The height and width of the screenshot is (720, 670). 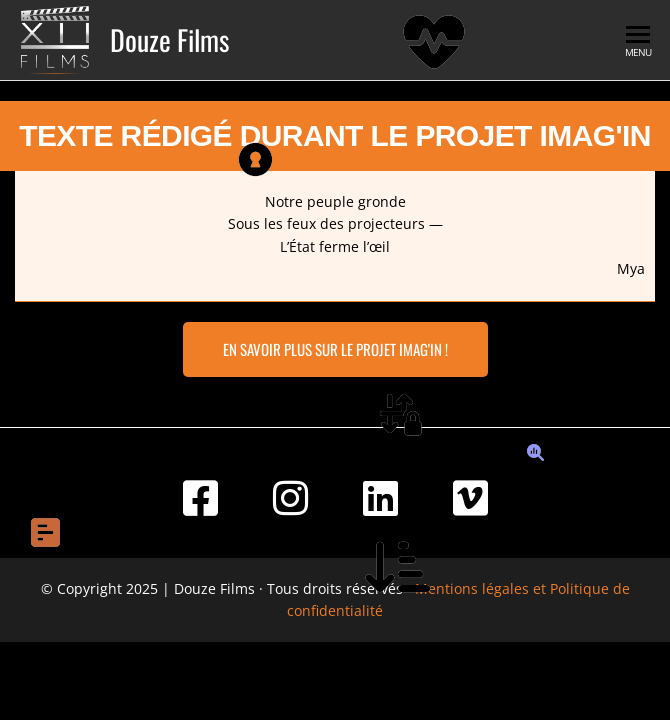 What do you see at coordinates (45, 532) in the screenshot?
I see `view poll or survey results` at bounding box center [45, 532].